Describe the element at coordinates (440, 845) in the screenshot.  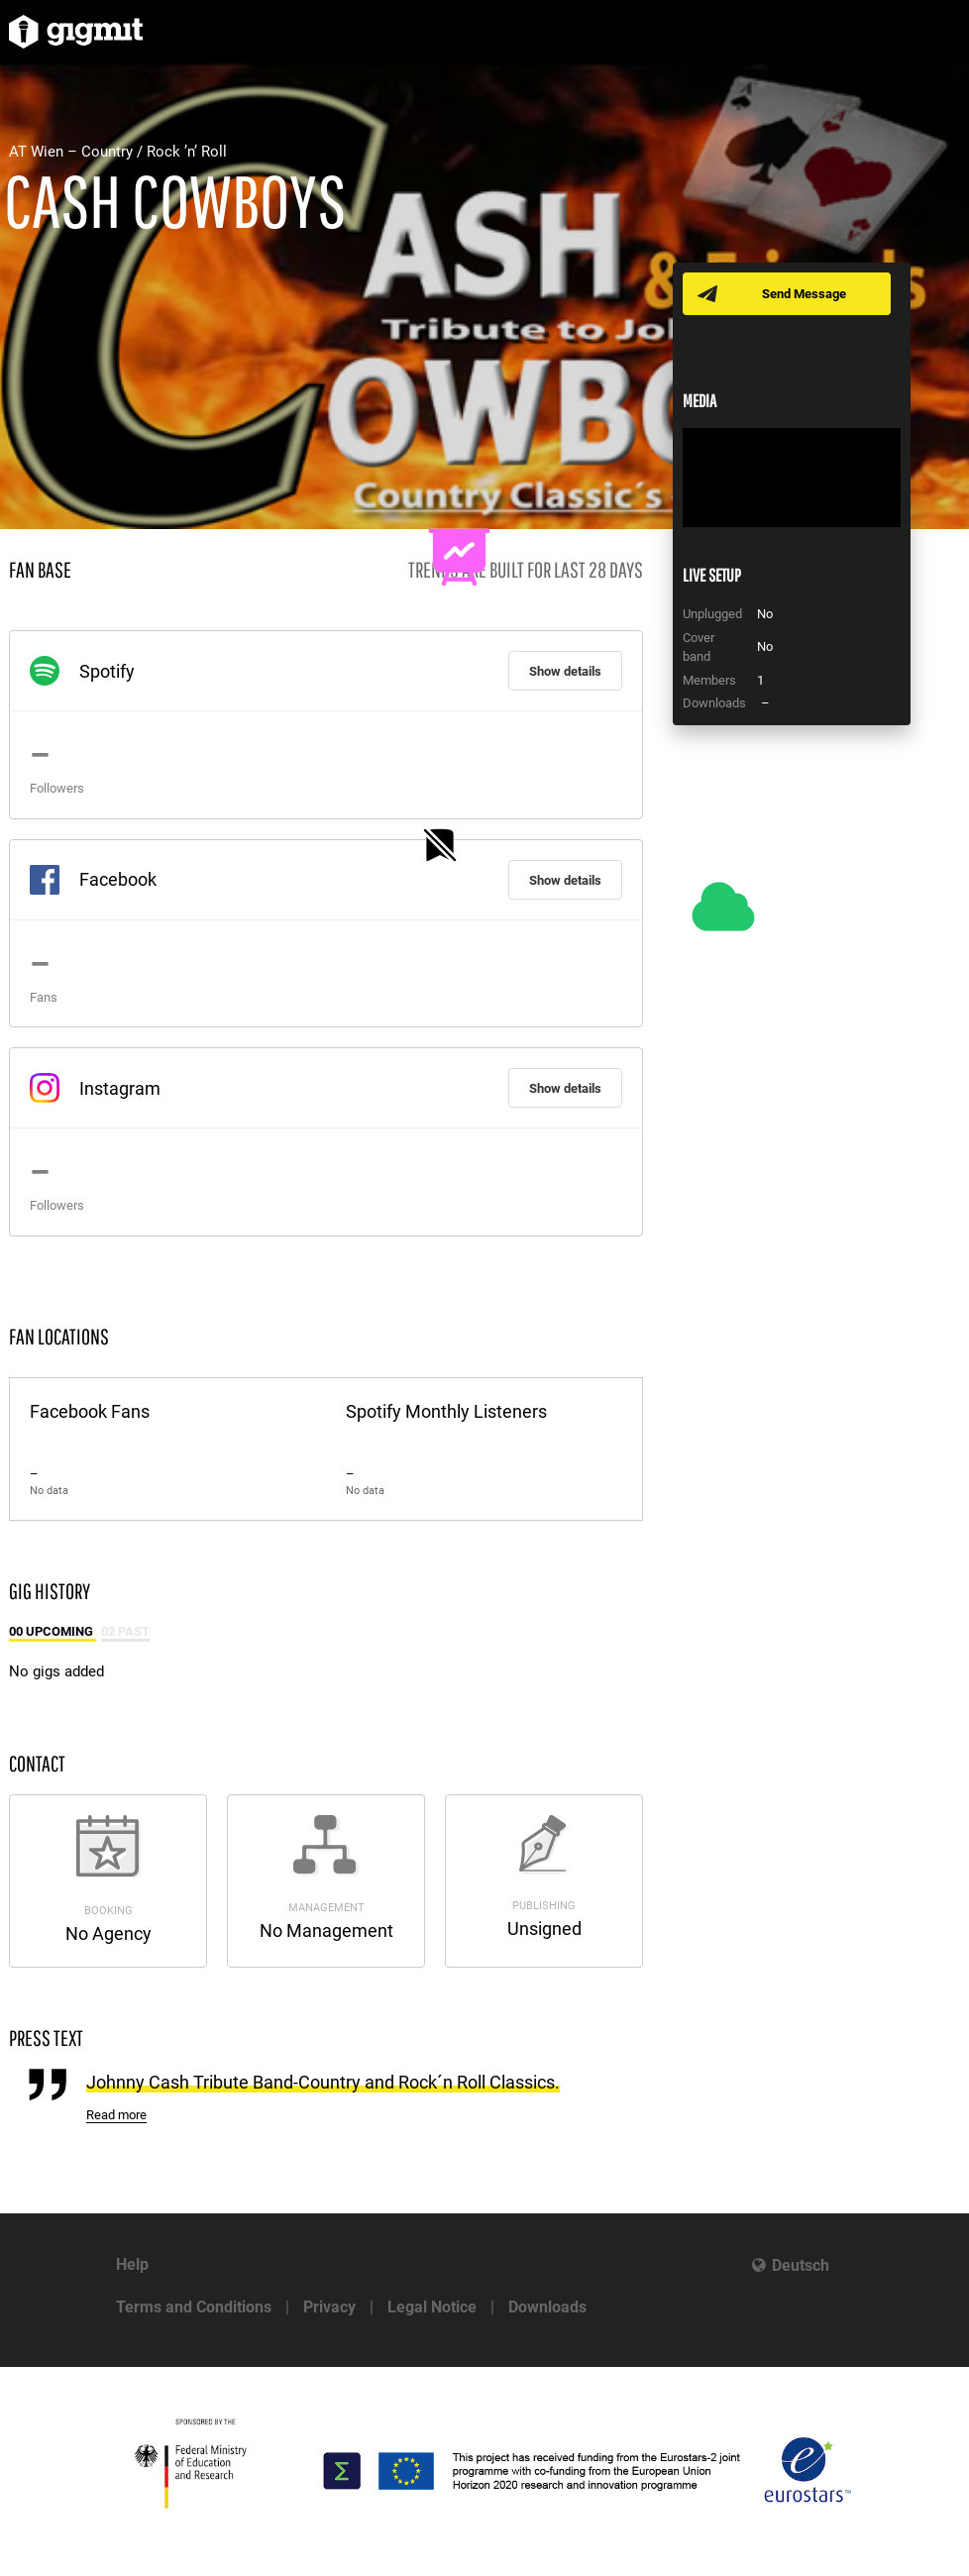
I see `remove from bookmarks` at that location.